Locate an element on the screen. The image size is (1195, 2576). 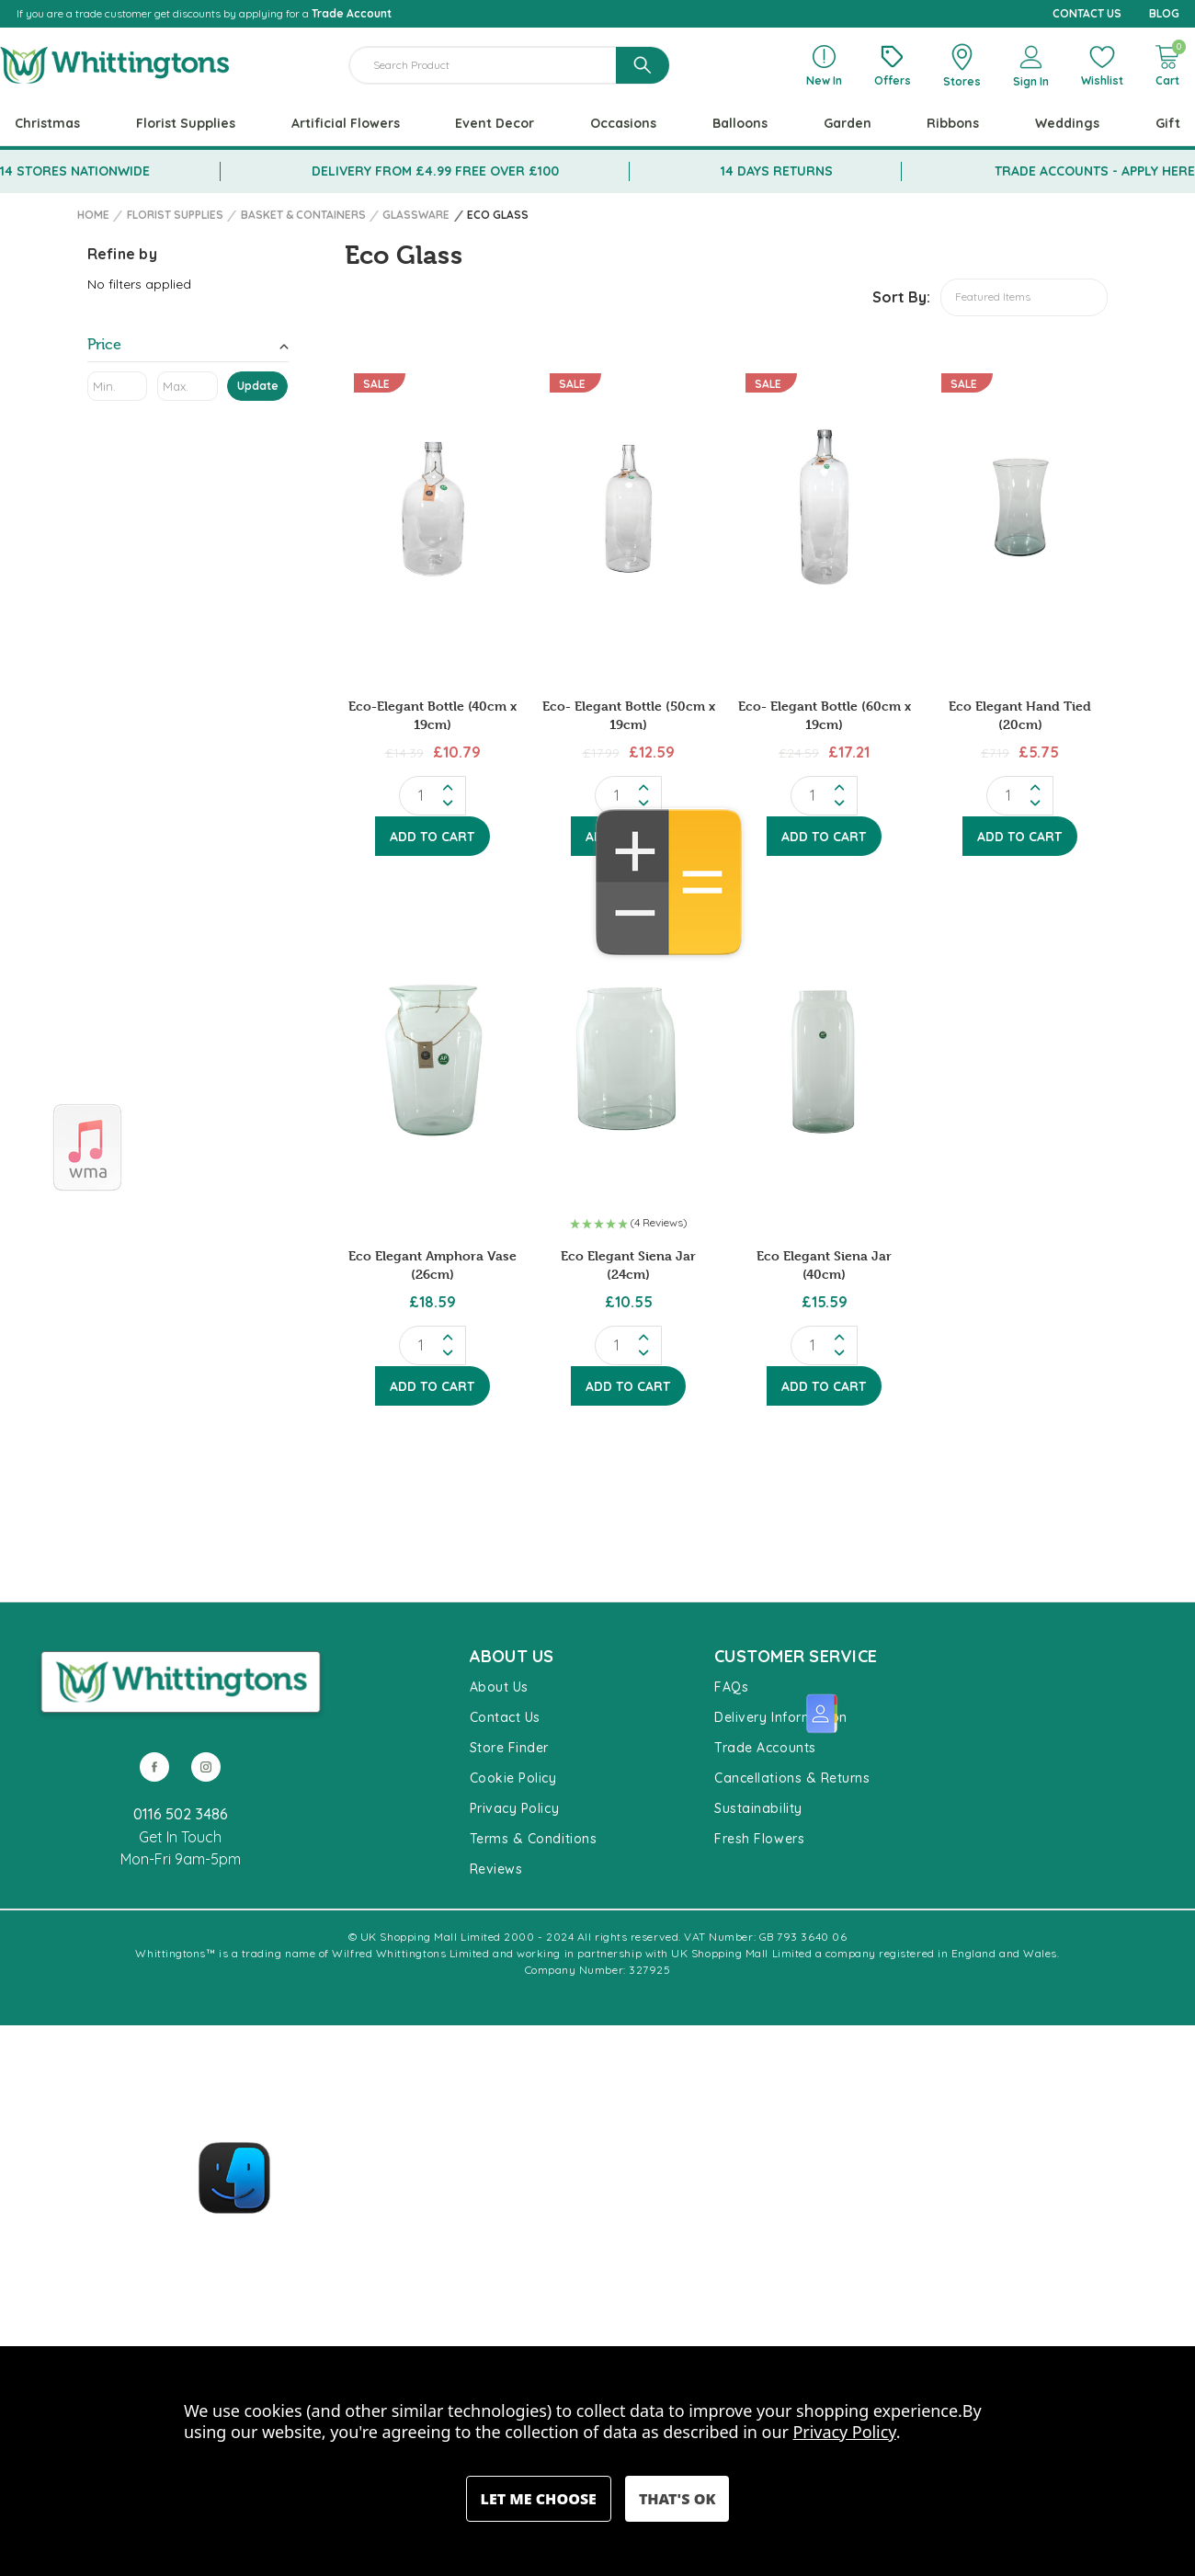
a windows media audio file is located at coordinates (87, 1147).